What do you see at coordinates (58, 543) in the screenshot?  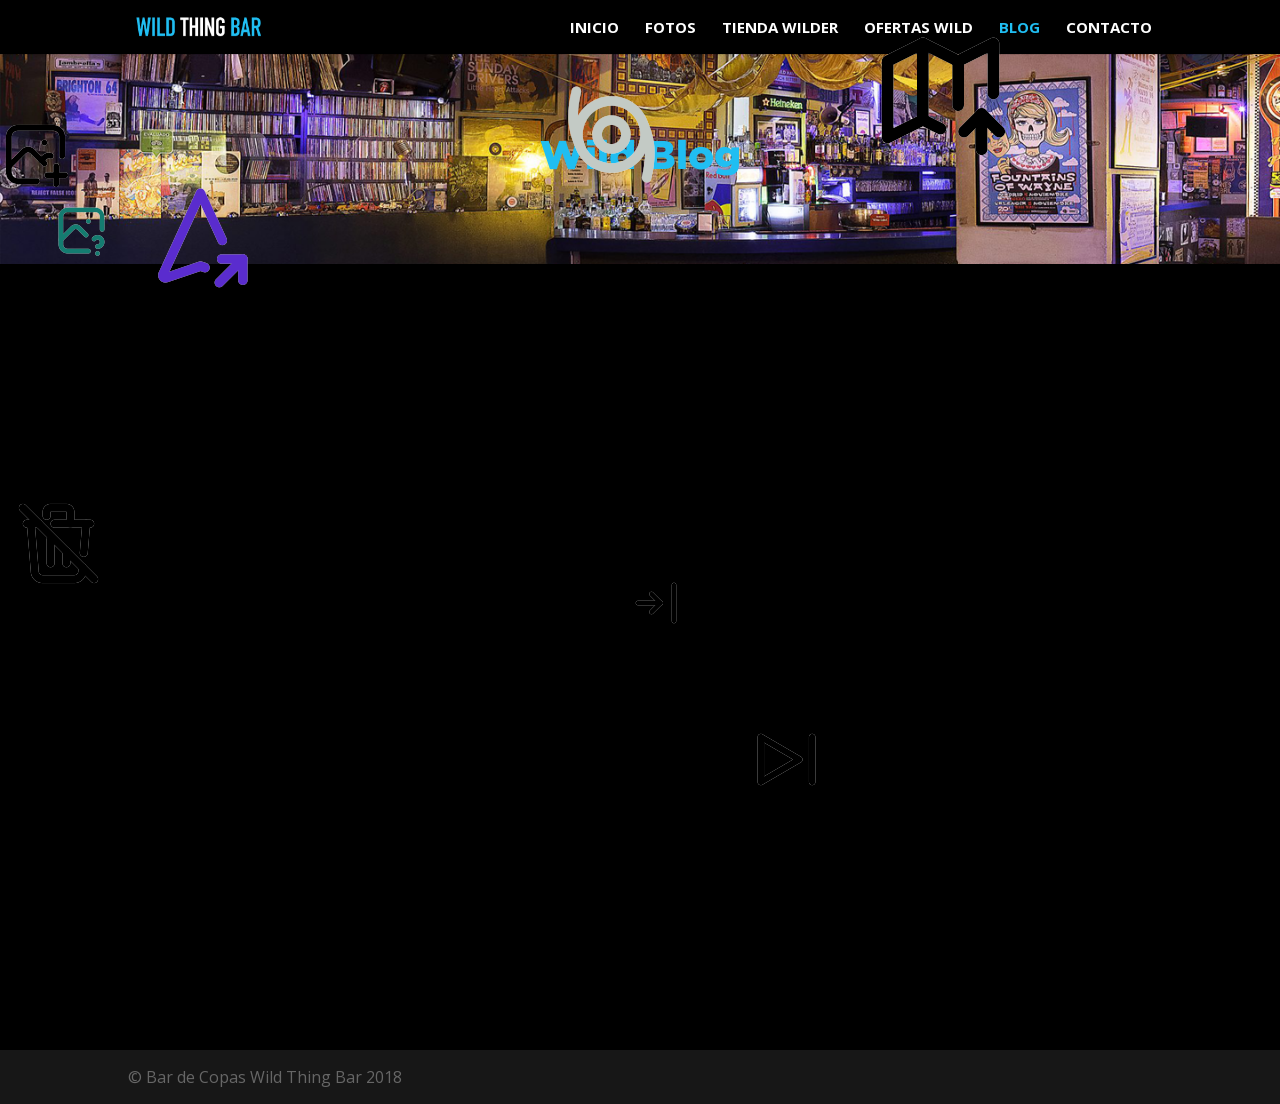 I see `delete function is disabled or unavailable` at bounding box center [58, 543].